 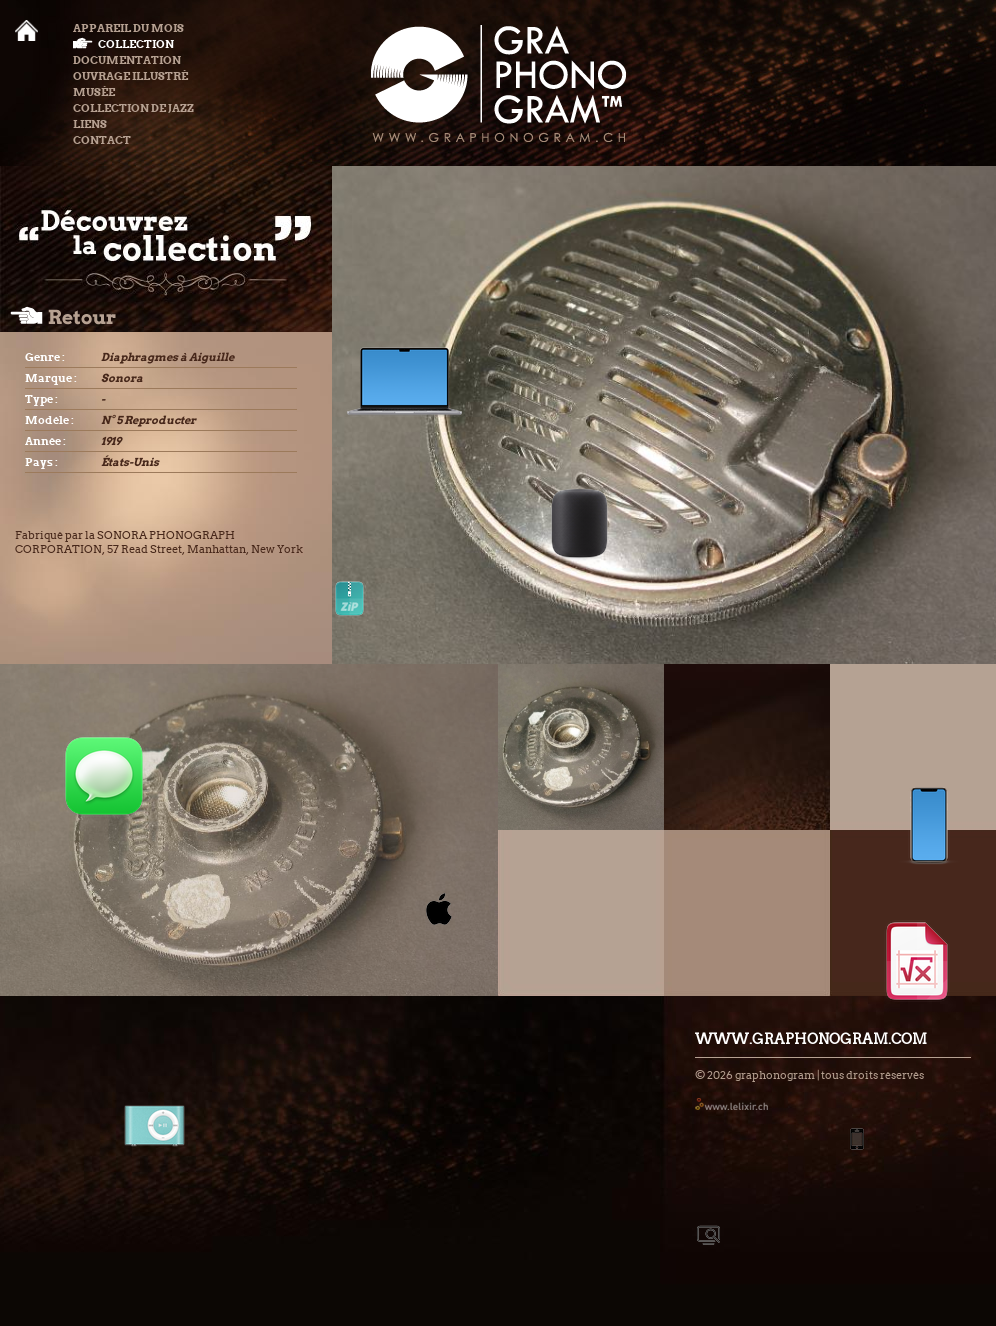 I want to click on represents this macbook air device in system settings, so click(x=404, y=371).